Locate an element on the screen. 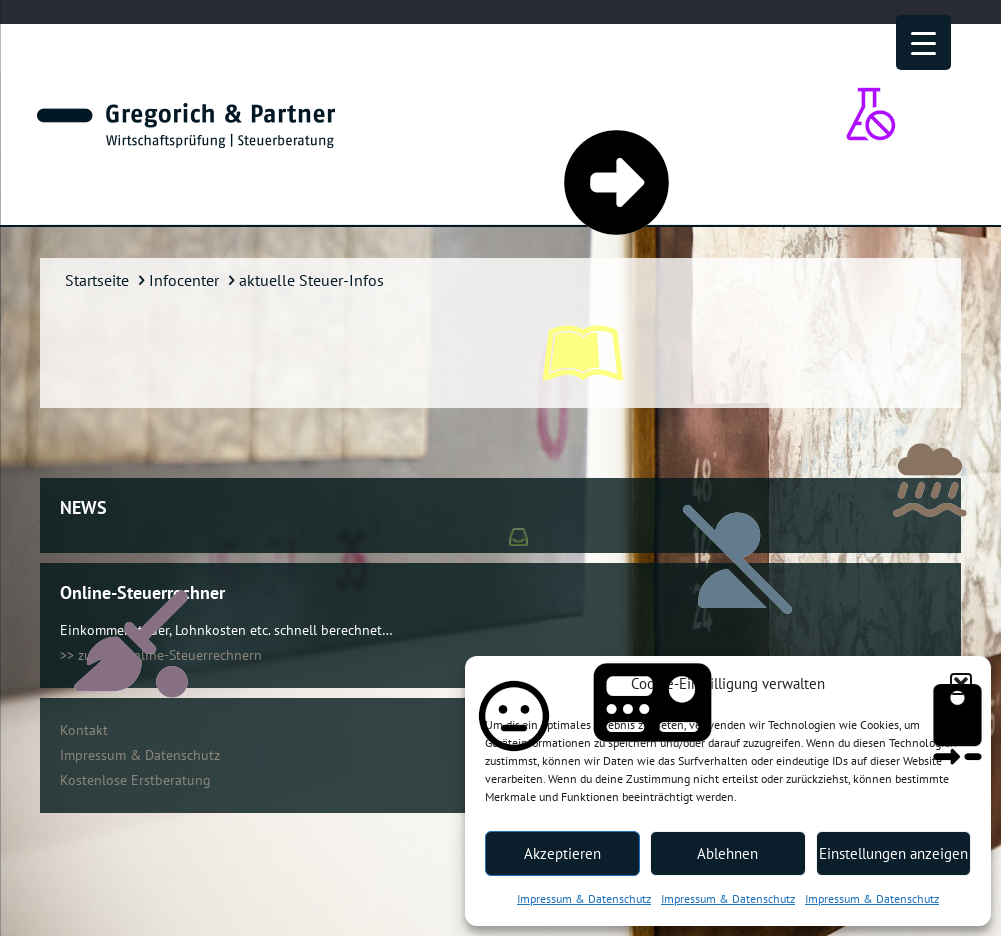 The height and width of the screenshot is (936, 1001). go to next item or step is located at coordinates (616, 182).